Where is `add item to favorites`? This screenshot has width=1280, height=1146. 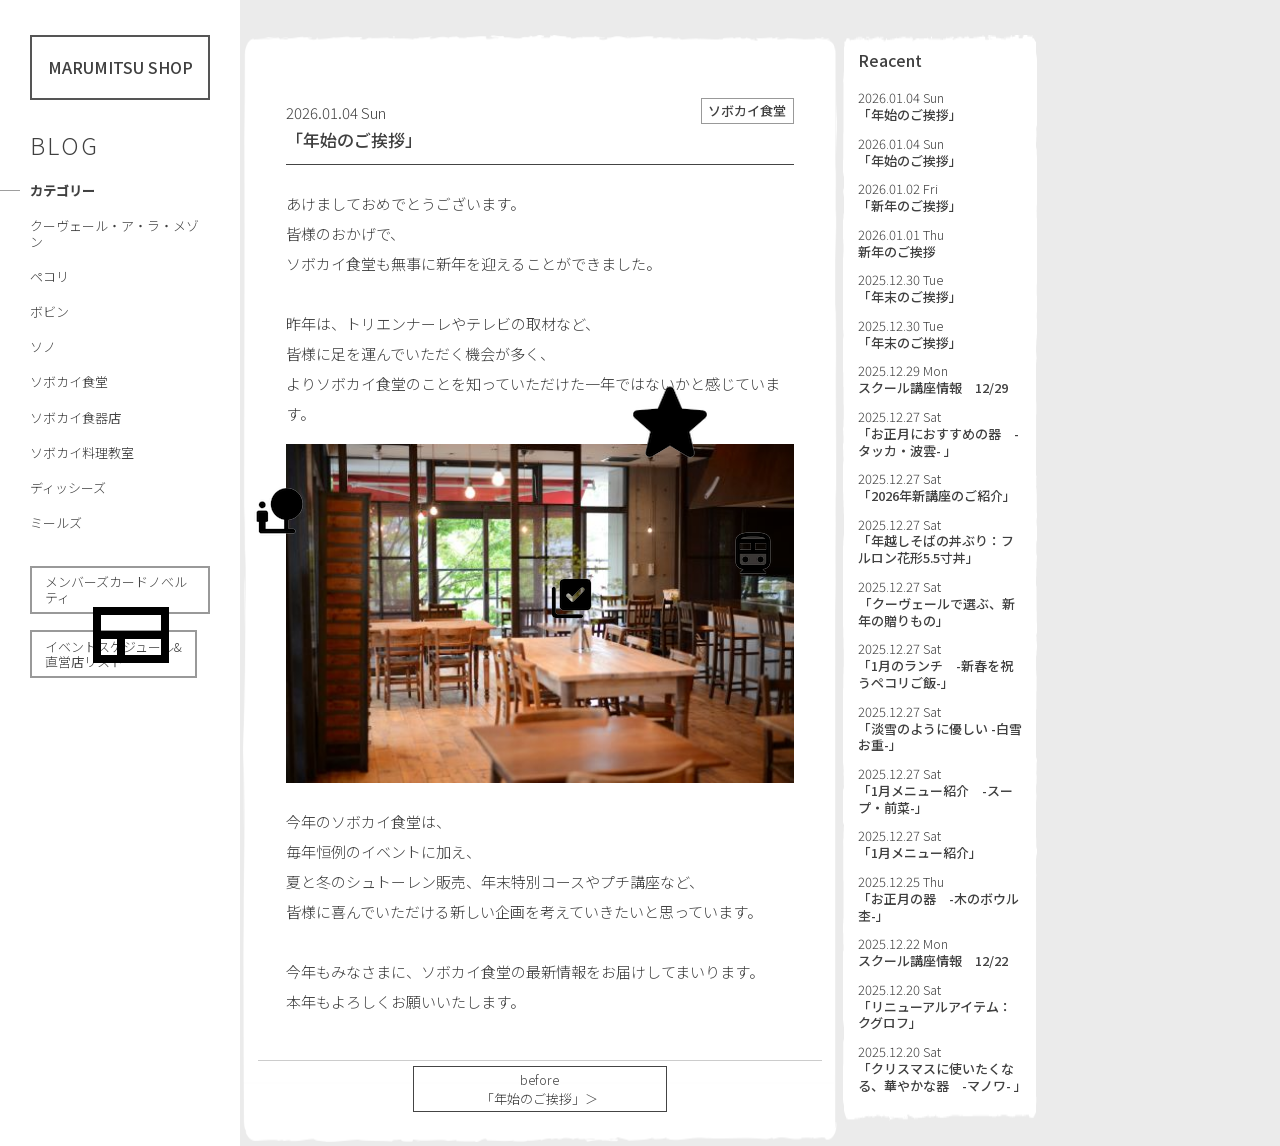 add item to favorites is located at coordinates (670, 423).